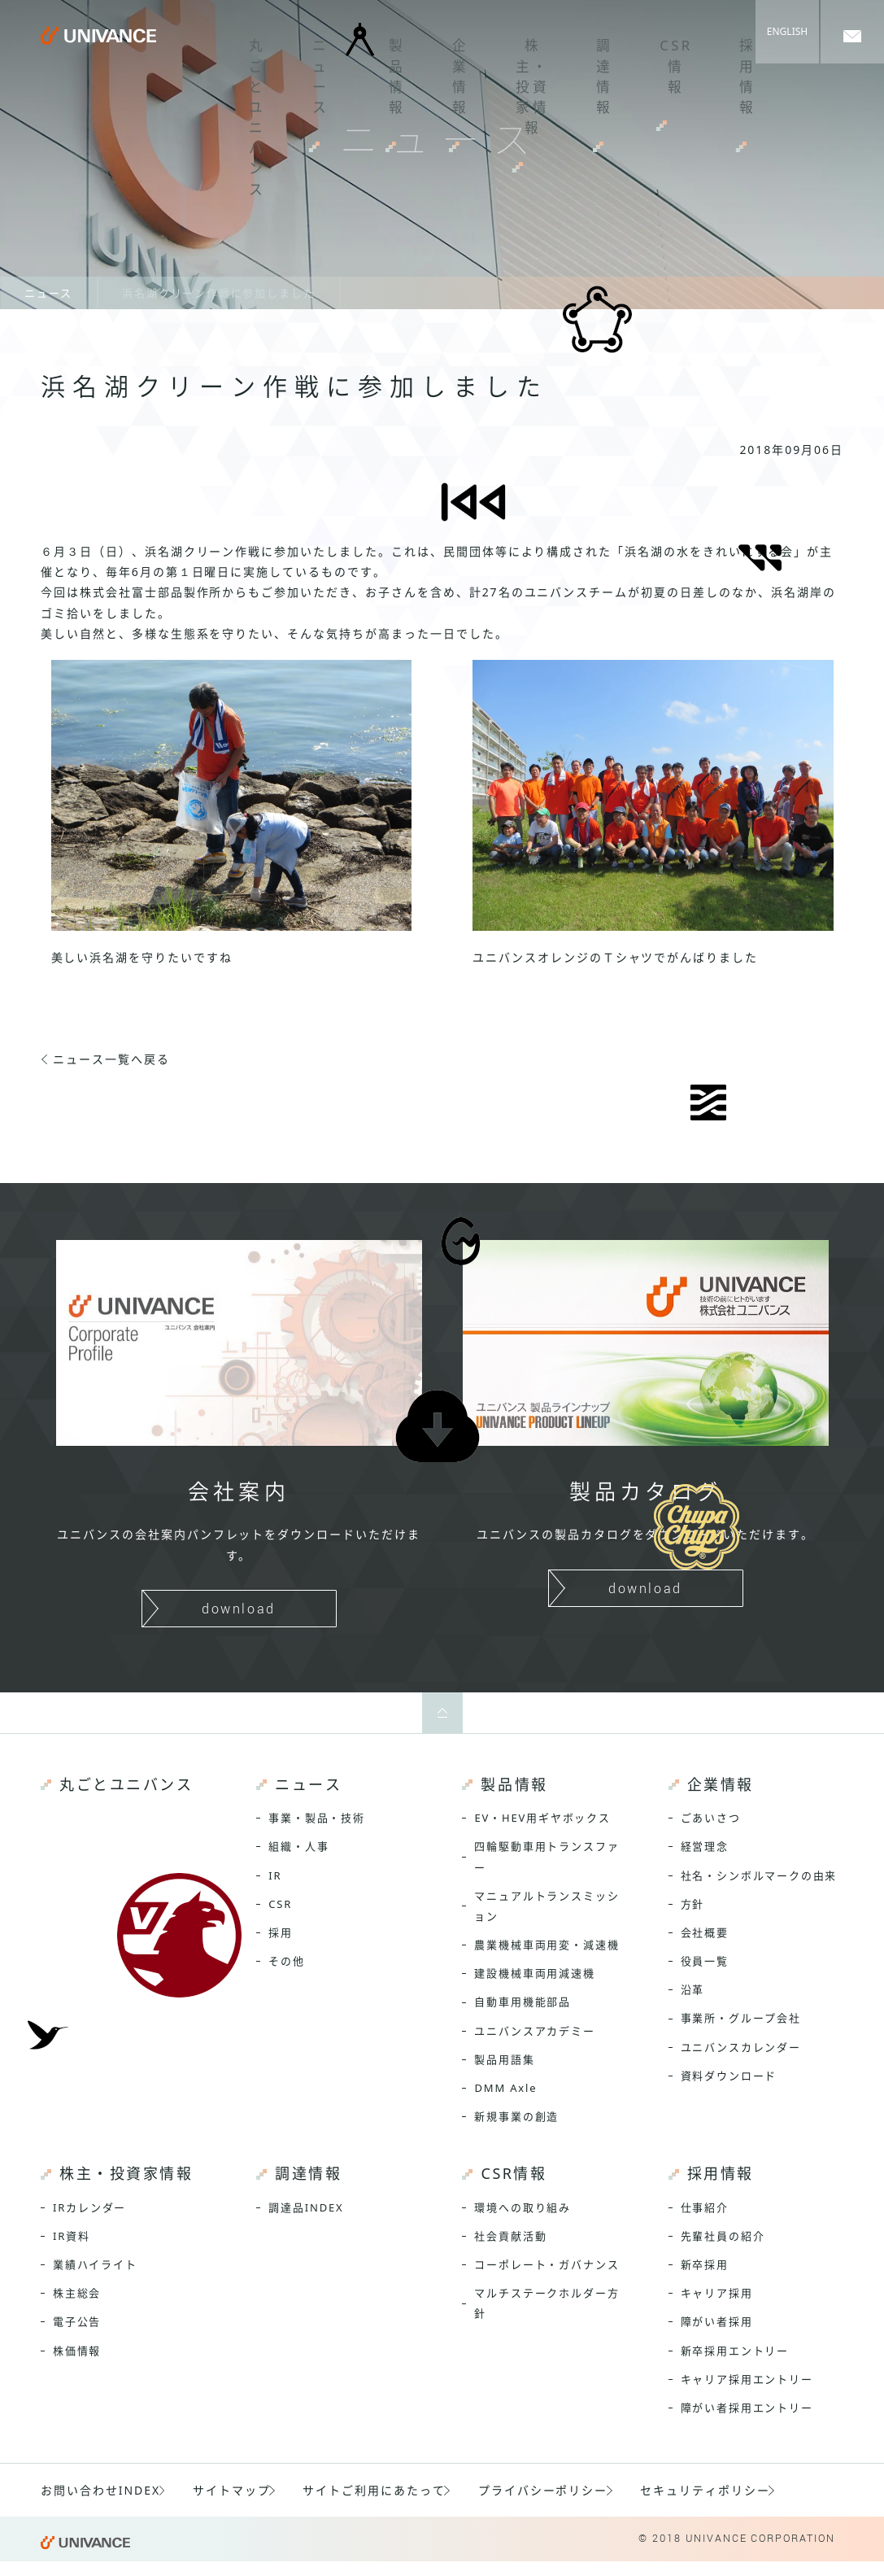 This screenshot has width=884, height=2576. Describe the element at coordinates (597, 319) in the screenshot. I see `fastlane app automation tool logo` at that location.